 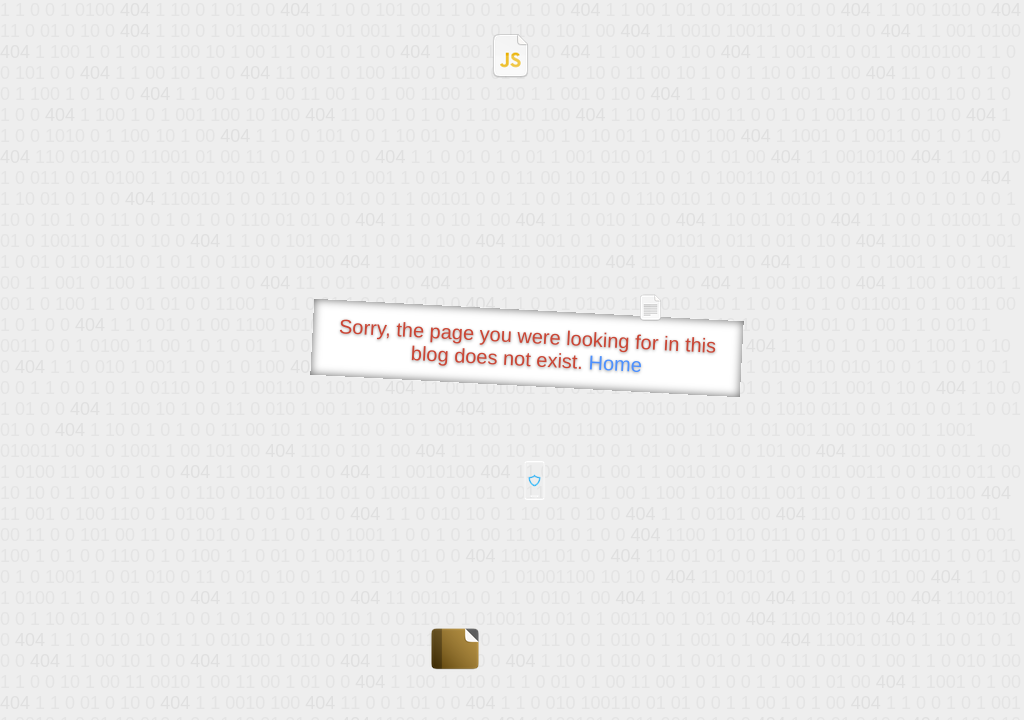 What do you see at coordinates (455, 647) in the screenshot?
I see `change desktop wallpaper settings` at bounding box center [455, 647].